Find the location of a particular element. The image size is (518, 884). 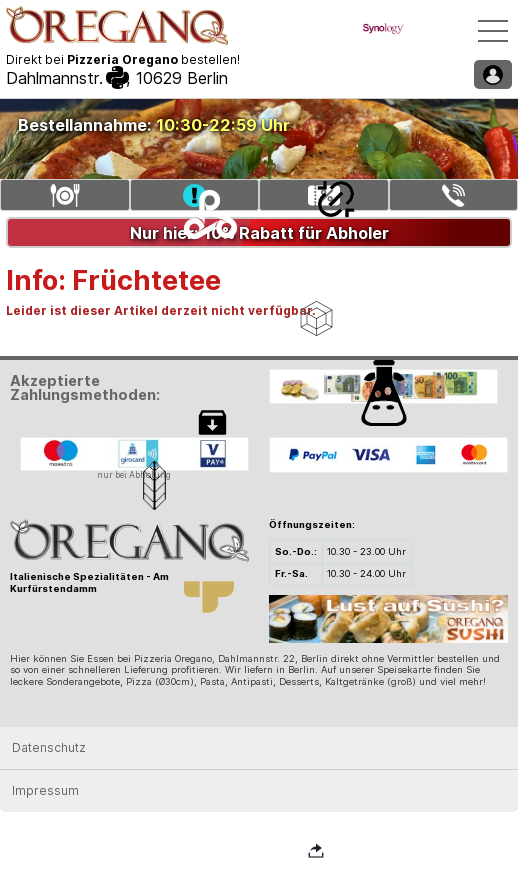

access Google Dataproc cloud service is located at coordinates (210, 214).